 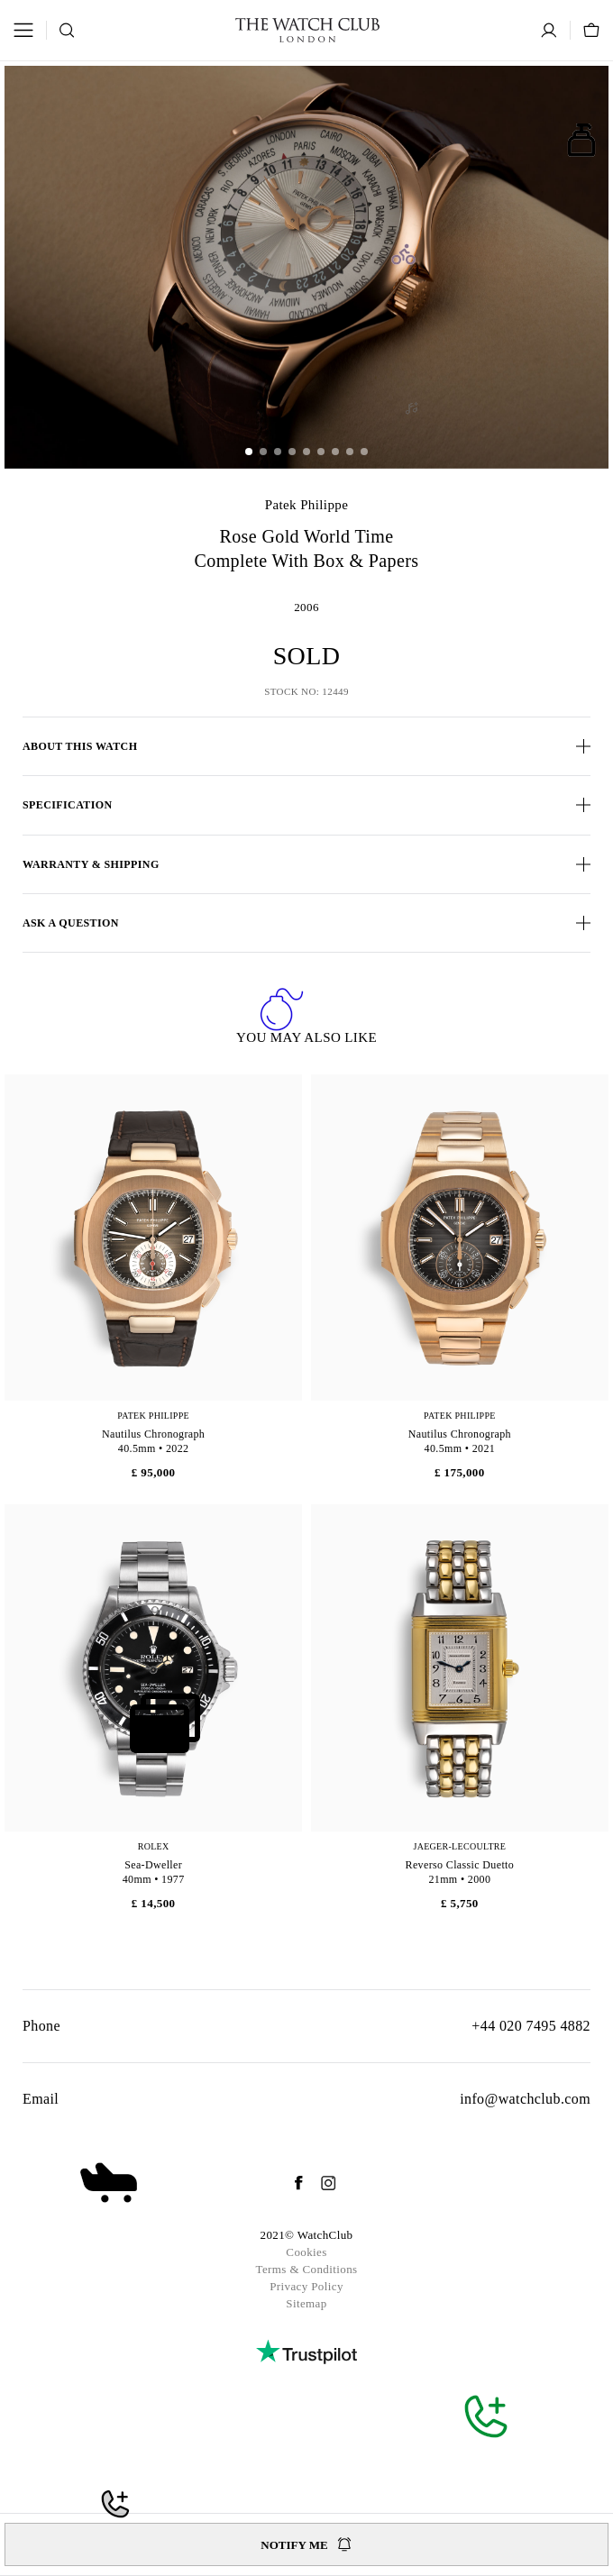 What do you see at coordinates (412, 408) in the screenshot?
I see `add a new song to your library` at bounding box center [412, 408].